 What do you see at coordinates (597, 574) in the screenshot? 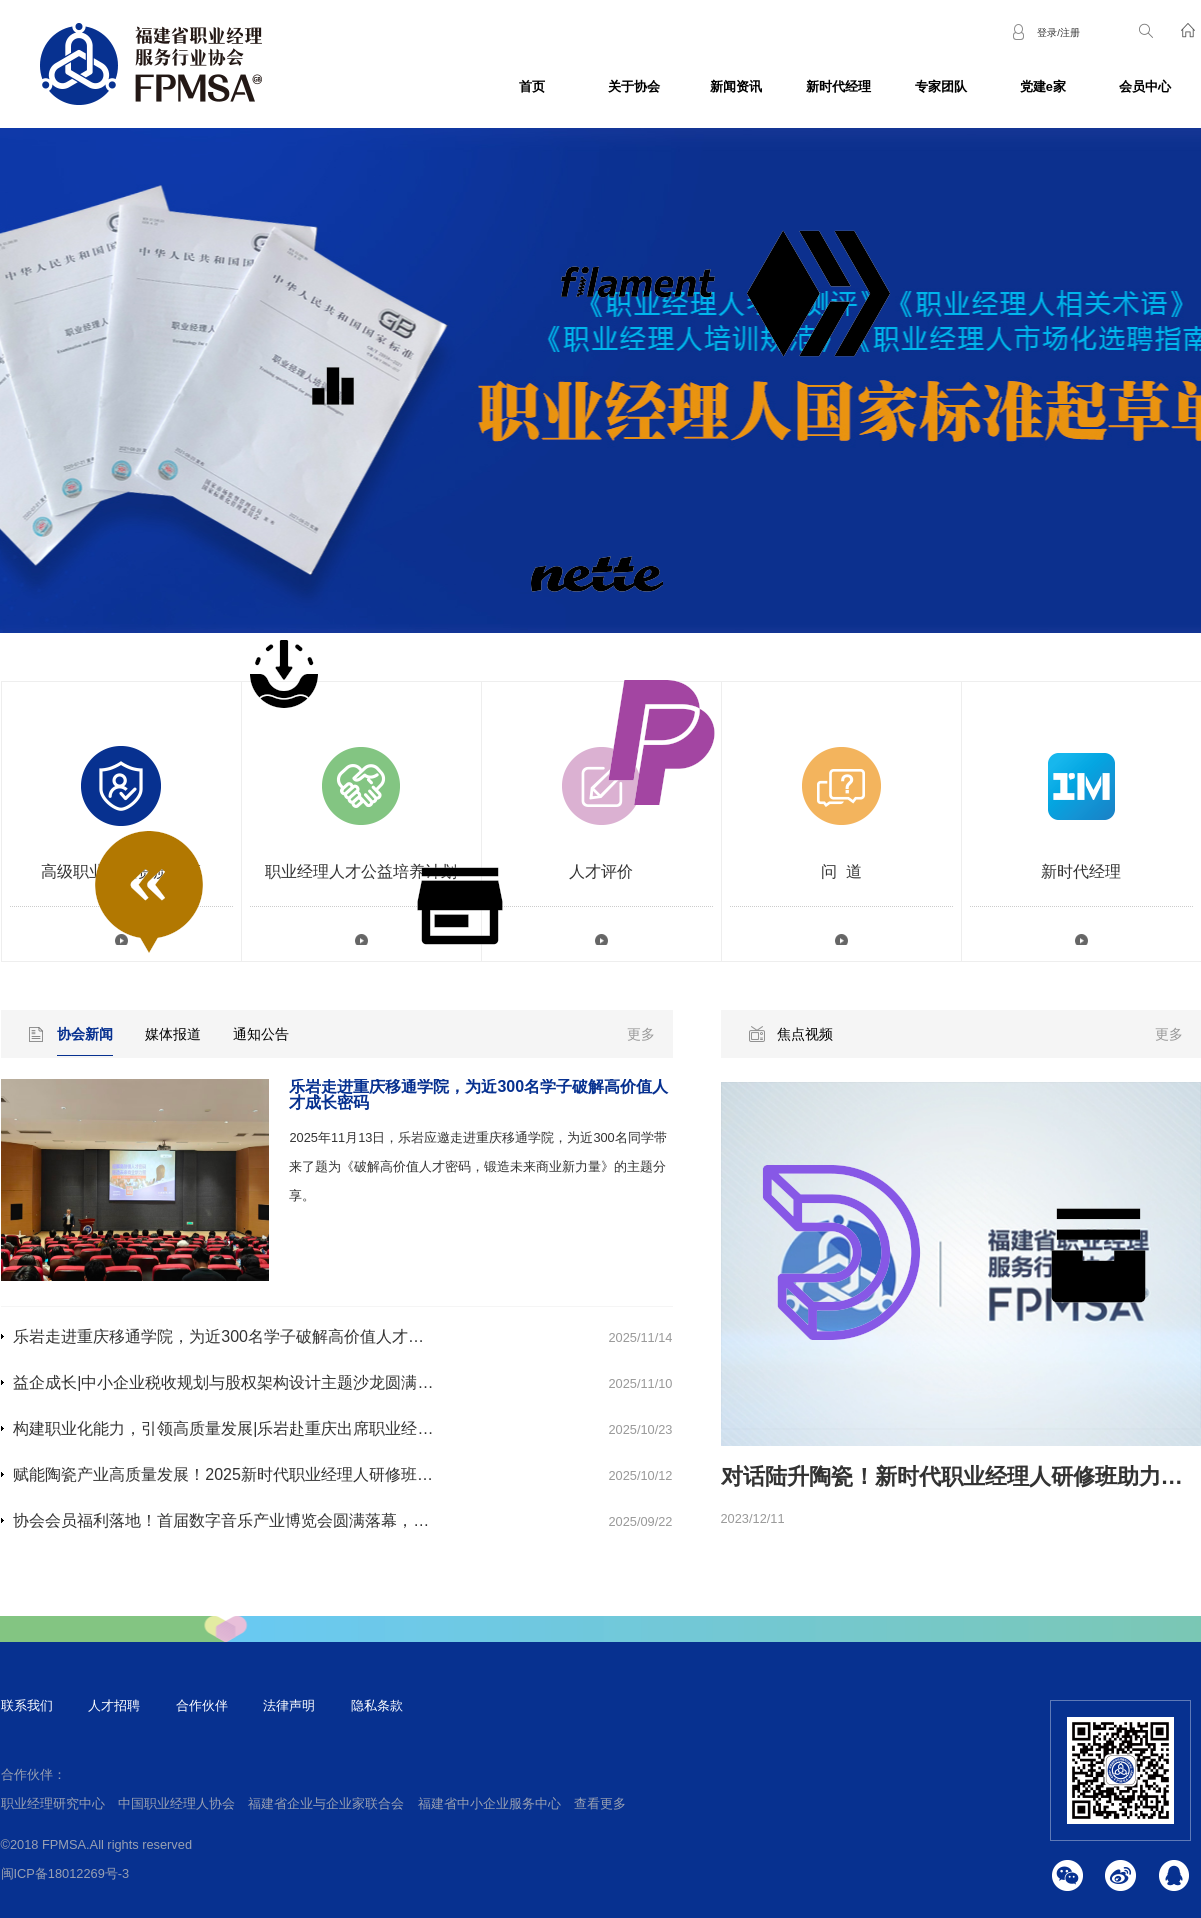
I see `nette framework logo` at bounding box center [597, 574].